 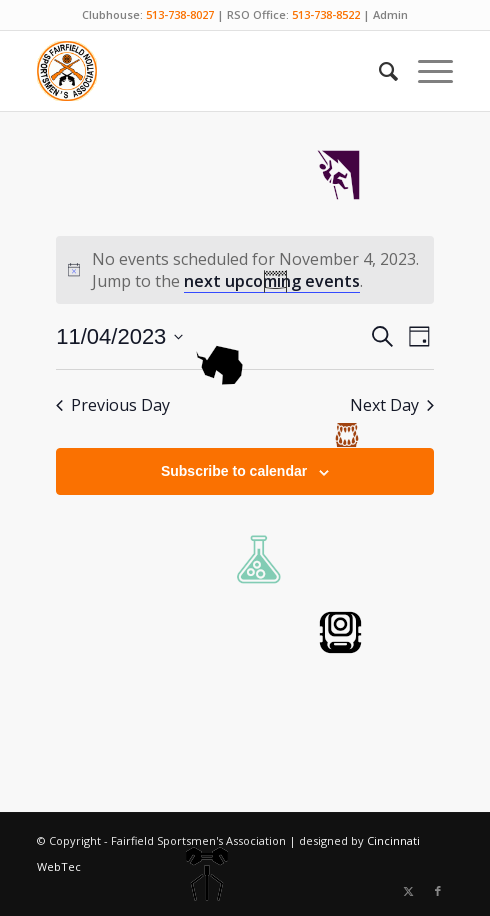 I want to click on view wildlife or nature-related content, so click(x=219, y=365).